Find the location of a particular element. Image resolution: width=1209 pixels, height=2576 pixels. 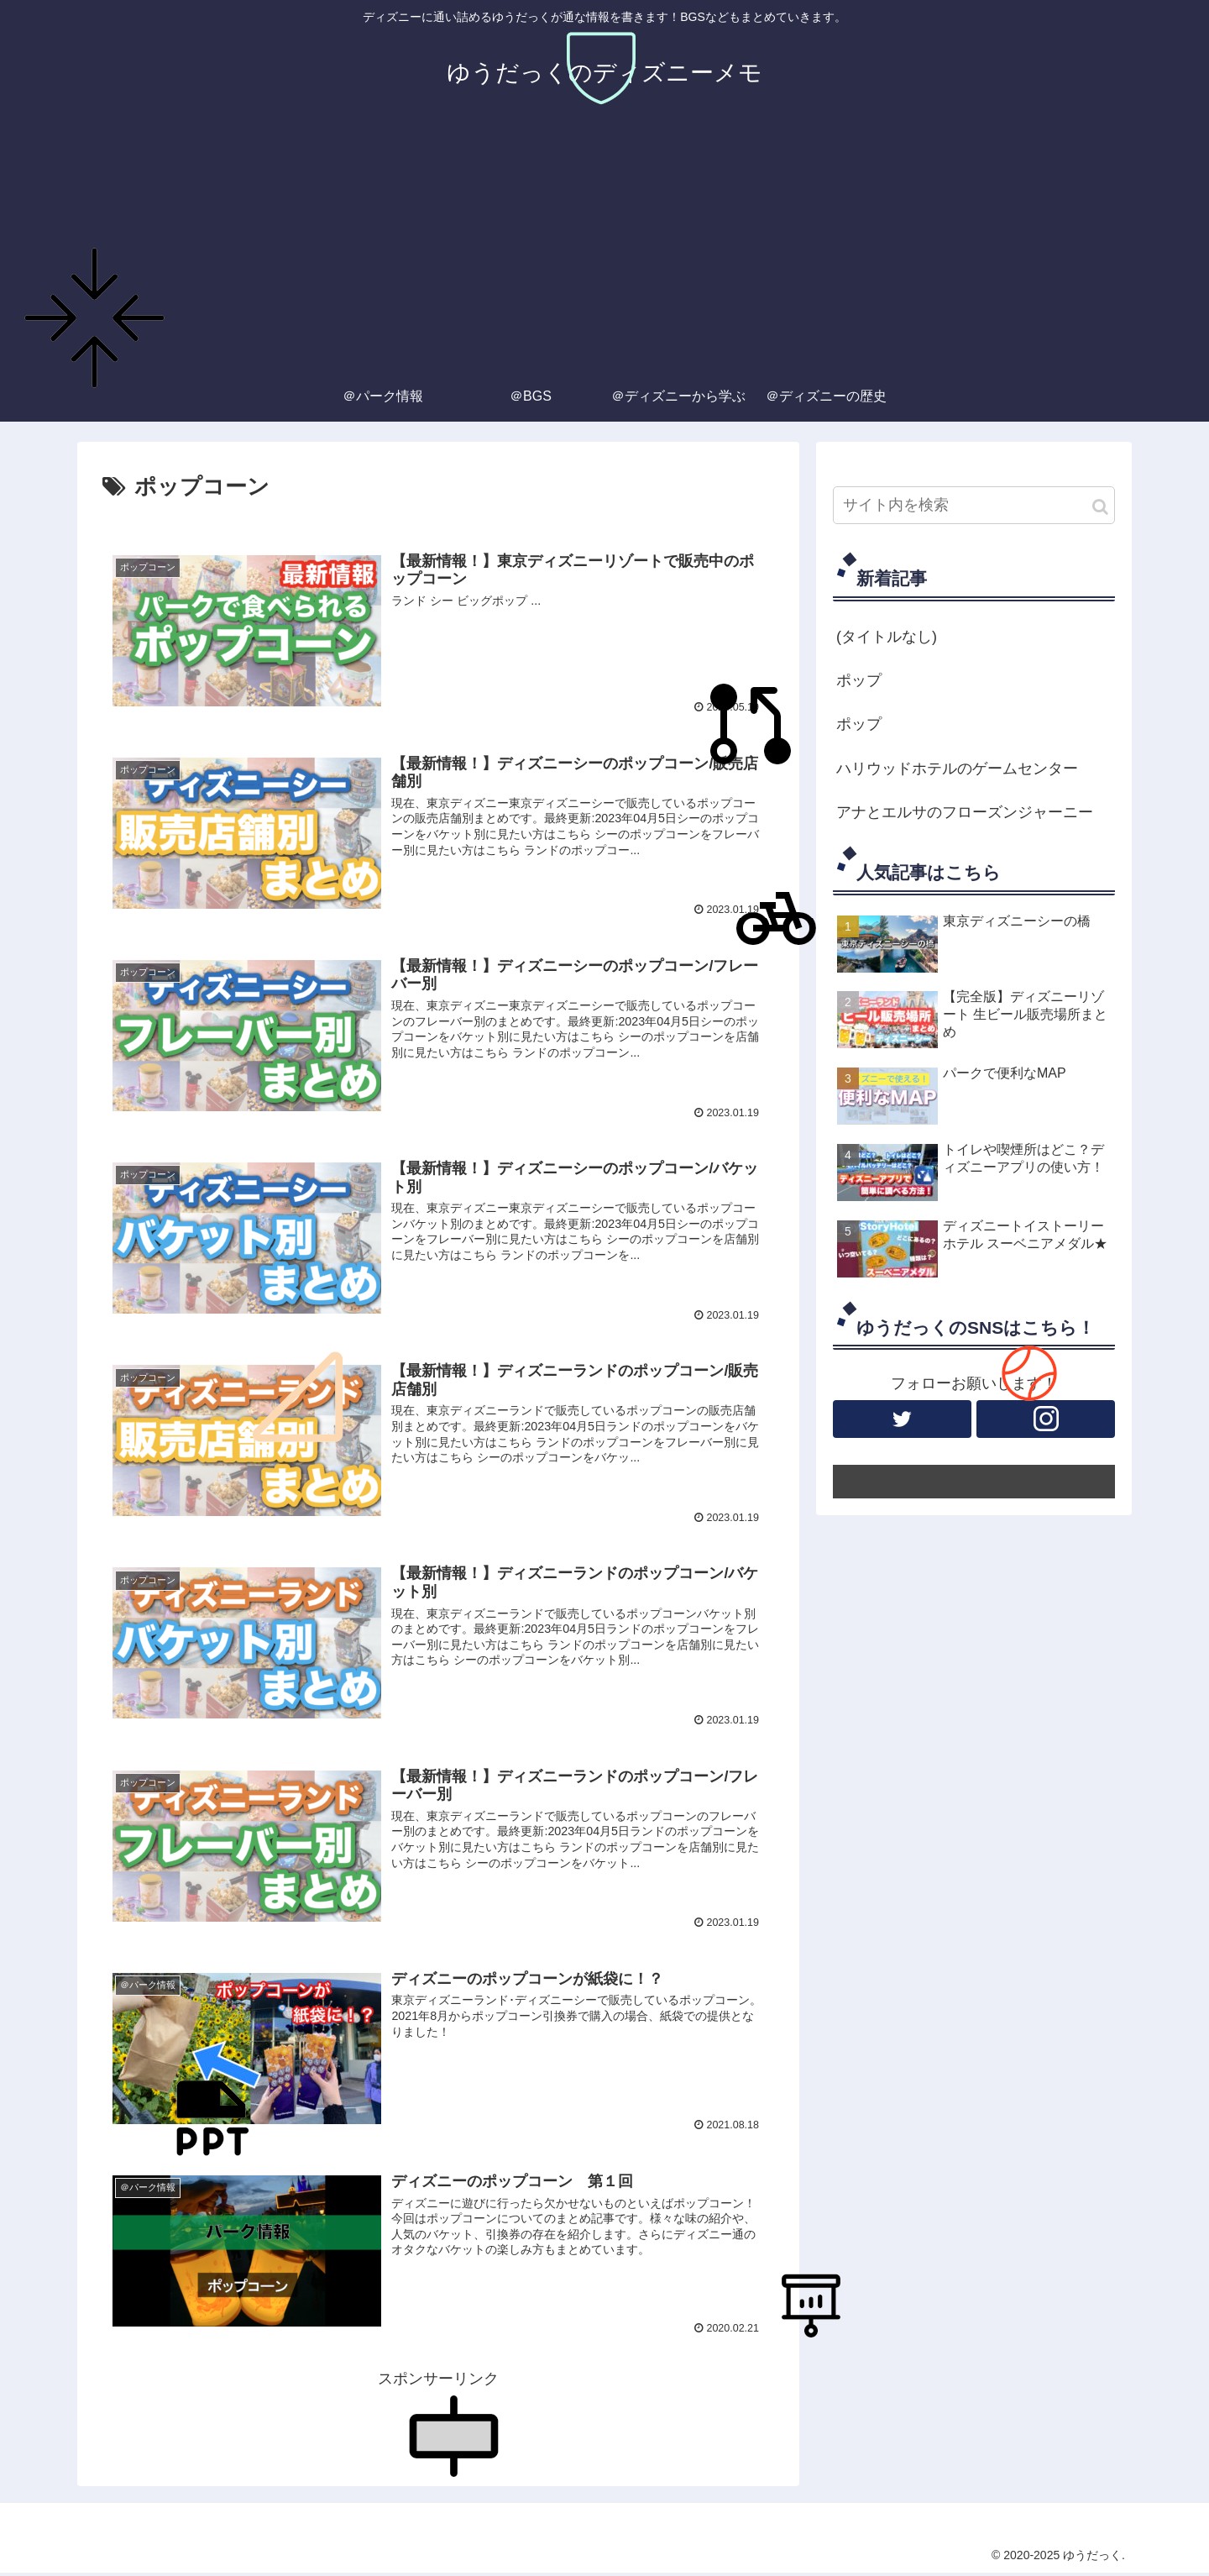

open a PowerPoint presentation file is located at coordinates (211, 2121).